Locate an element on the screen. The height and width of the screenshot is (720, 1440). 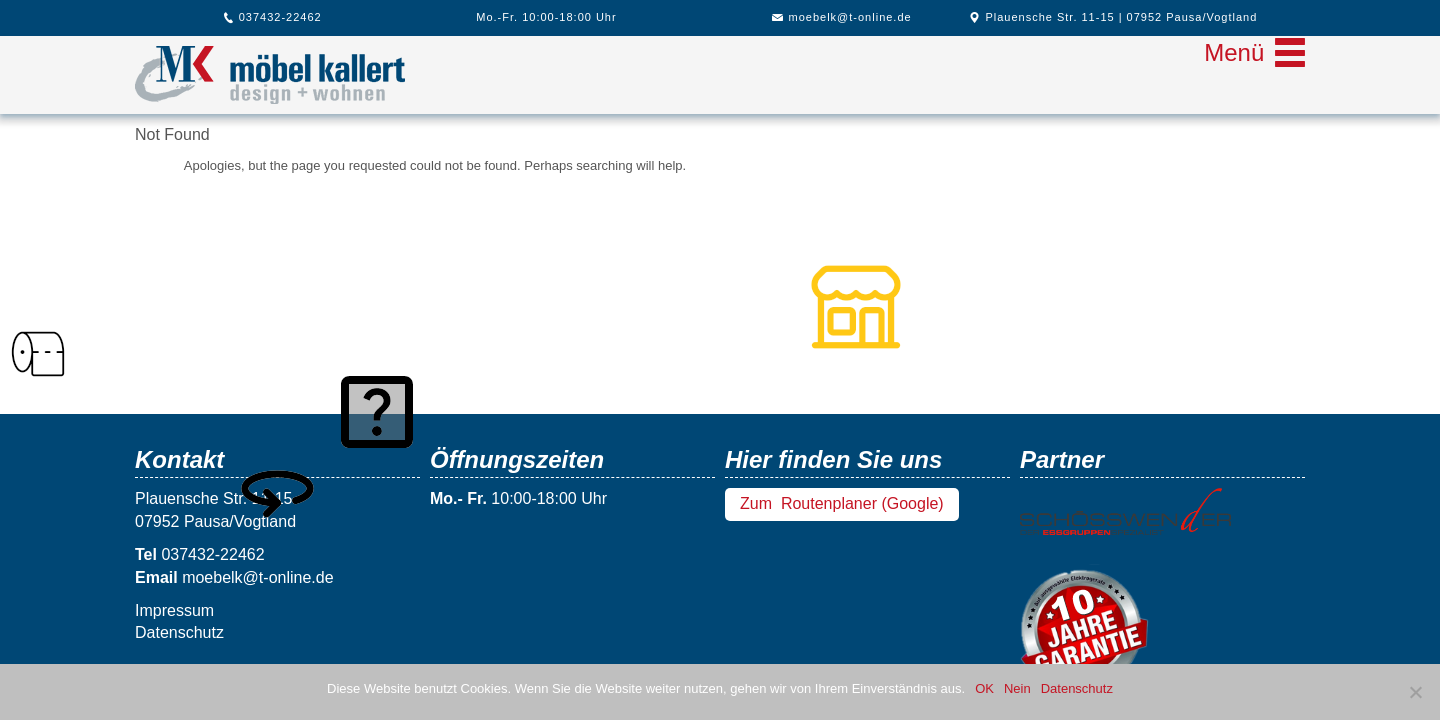
access help center or support resources is located at coordinates (377, 412).